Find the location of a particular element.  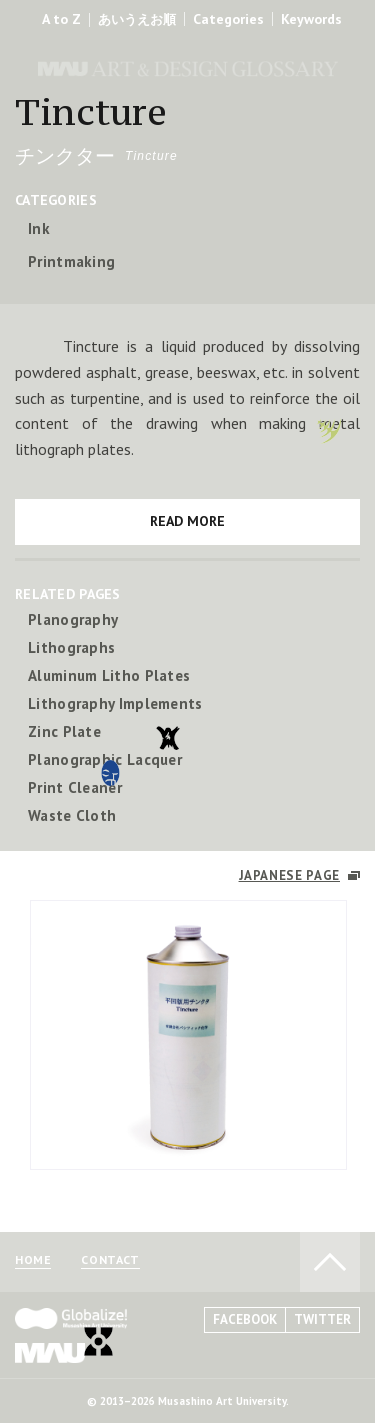

indicates a defeated or knocked out character is located at coordinates (110, 773).